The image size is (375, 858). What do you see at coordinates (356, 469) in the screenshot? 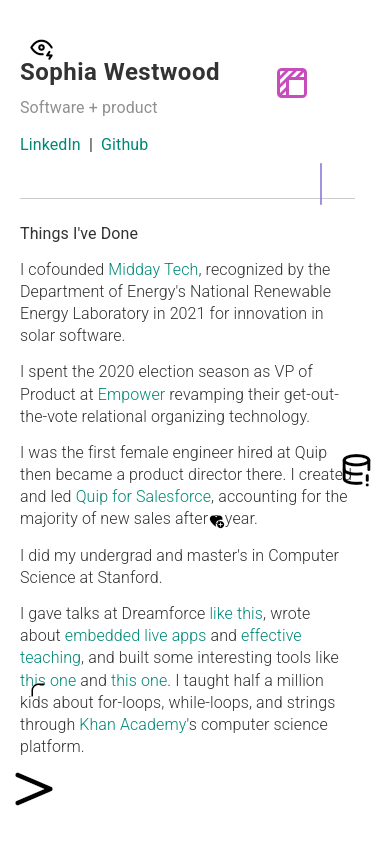
I see `database error or warning status` at bounding box center [356, 469].